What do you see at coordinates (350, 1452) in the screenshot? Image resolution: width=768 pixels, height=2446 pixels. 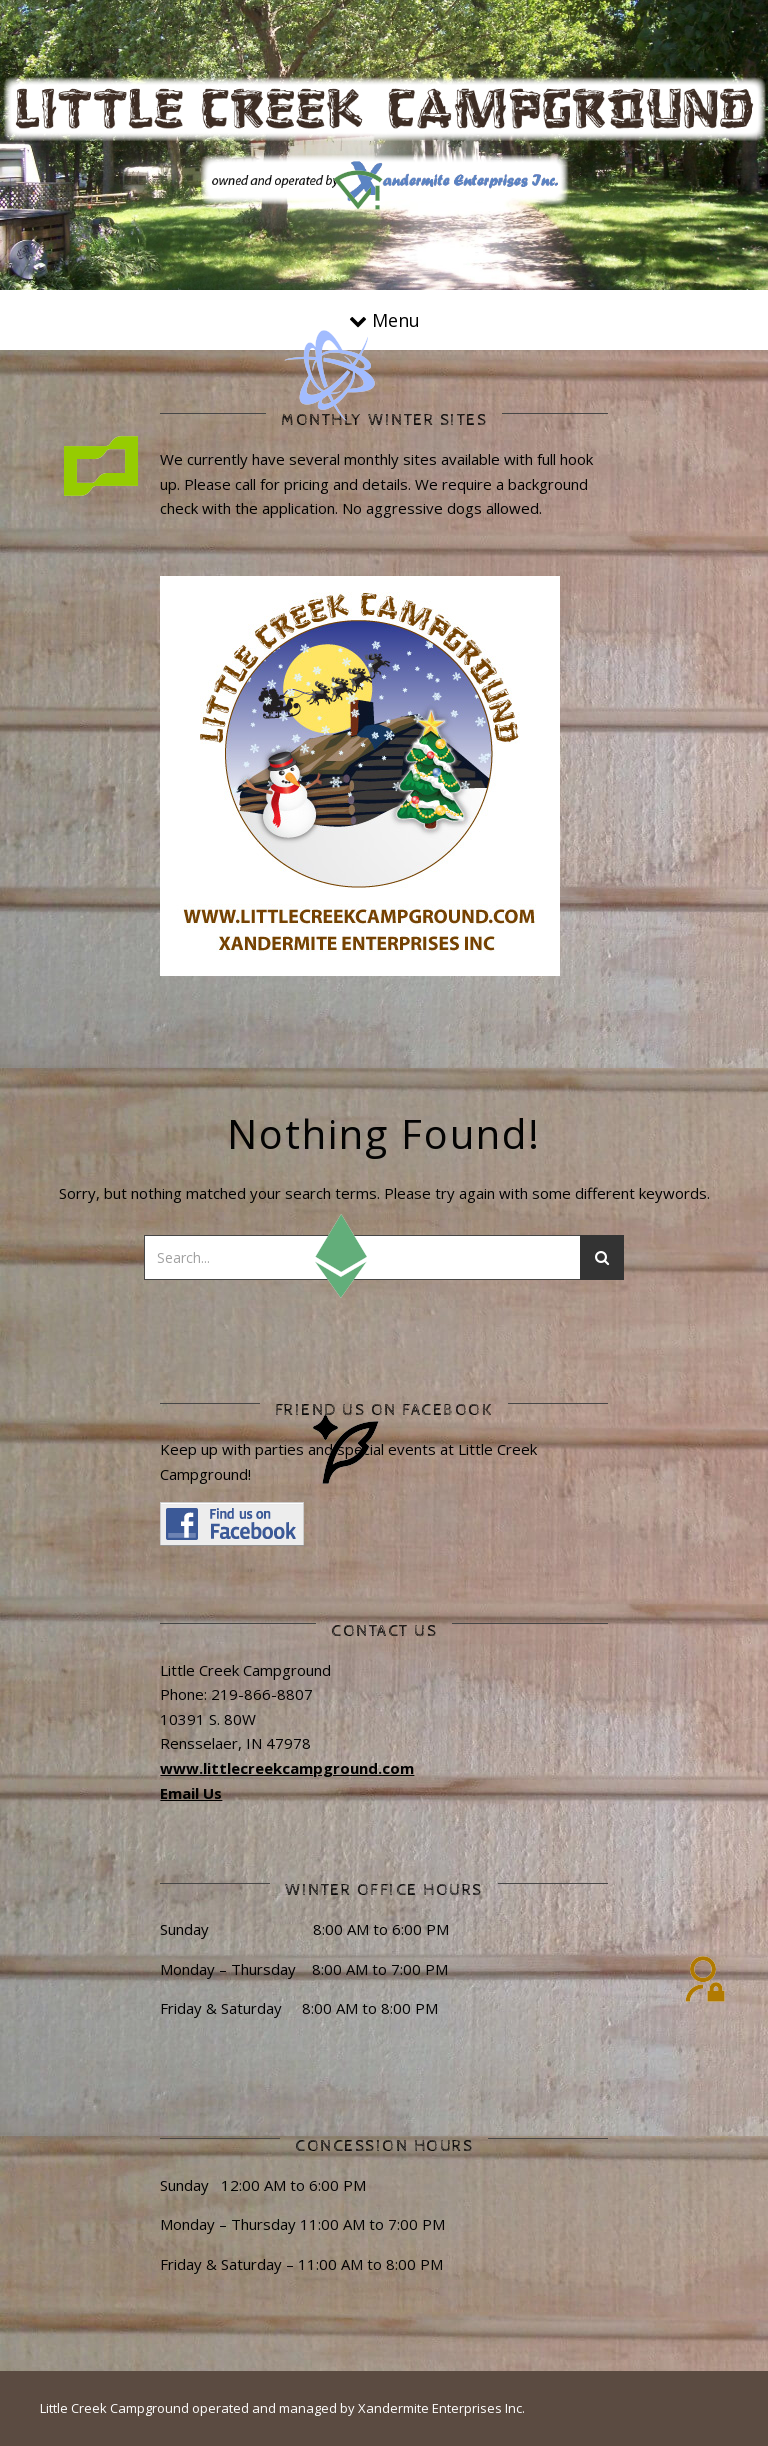 I see `compose with AI writing assistance` at bounding box center [350, 1452].